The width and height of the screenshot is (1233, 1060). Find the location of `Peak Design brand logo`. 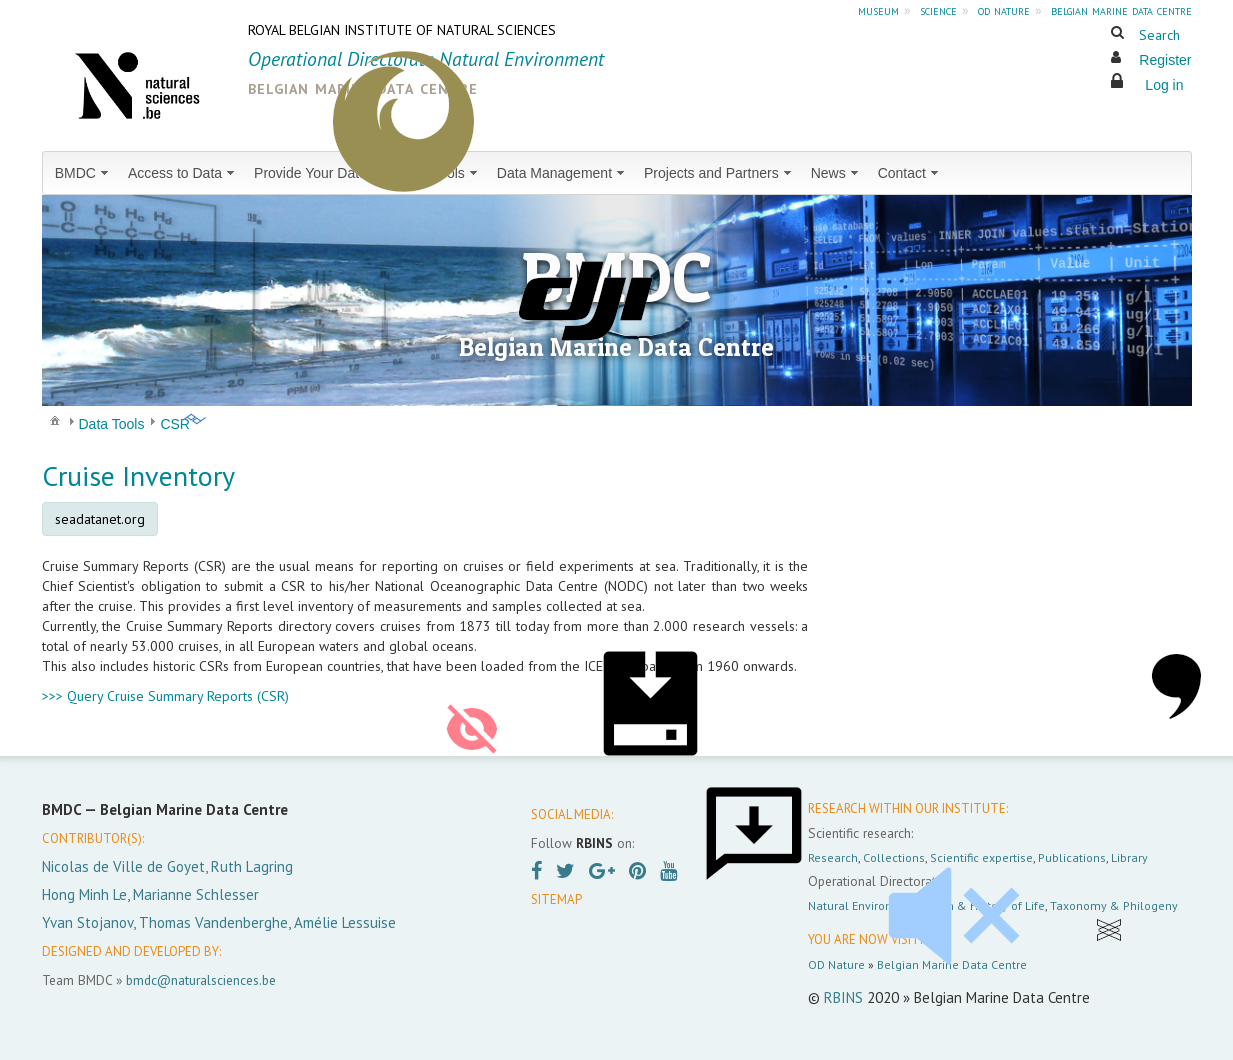

Peak Design brand logo is located at coordinates (194, 419).